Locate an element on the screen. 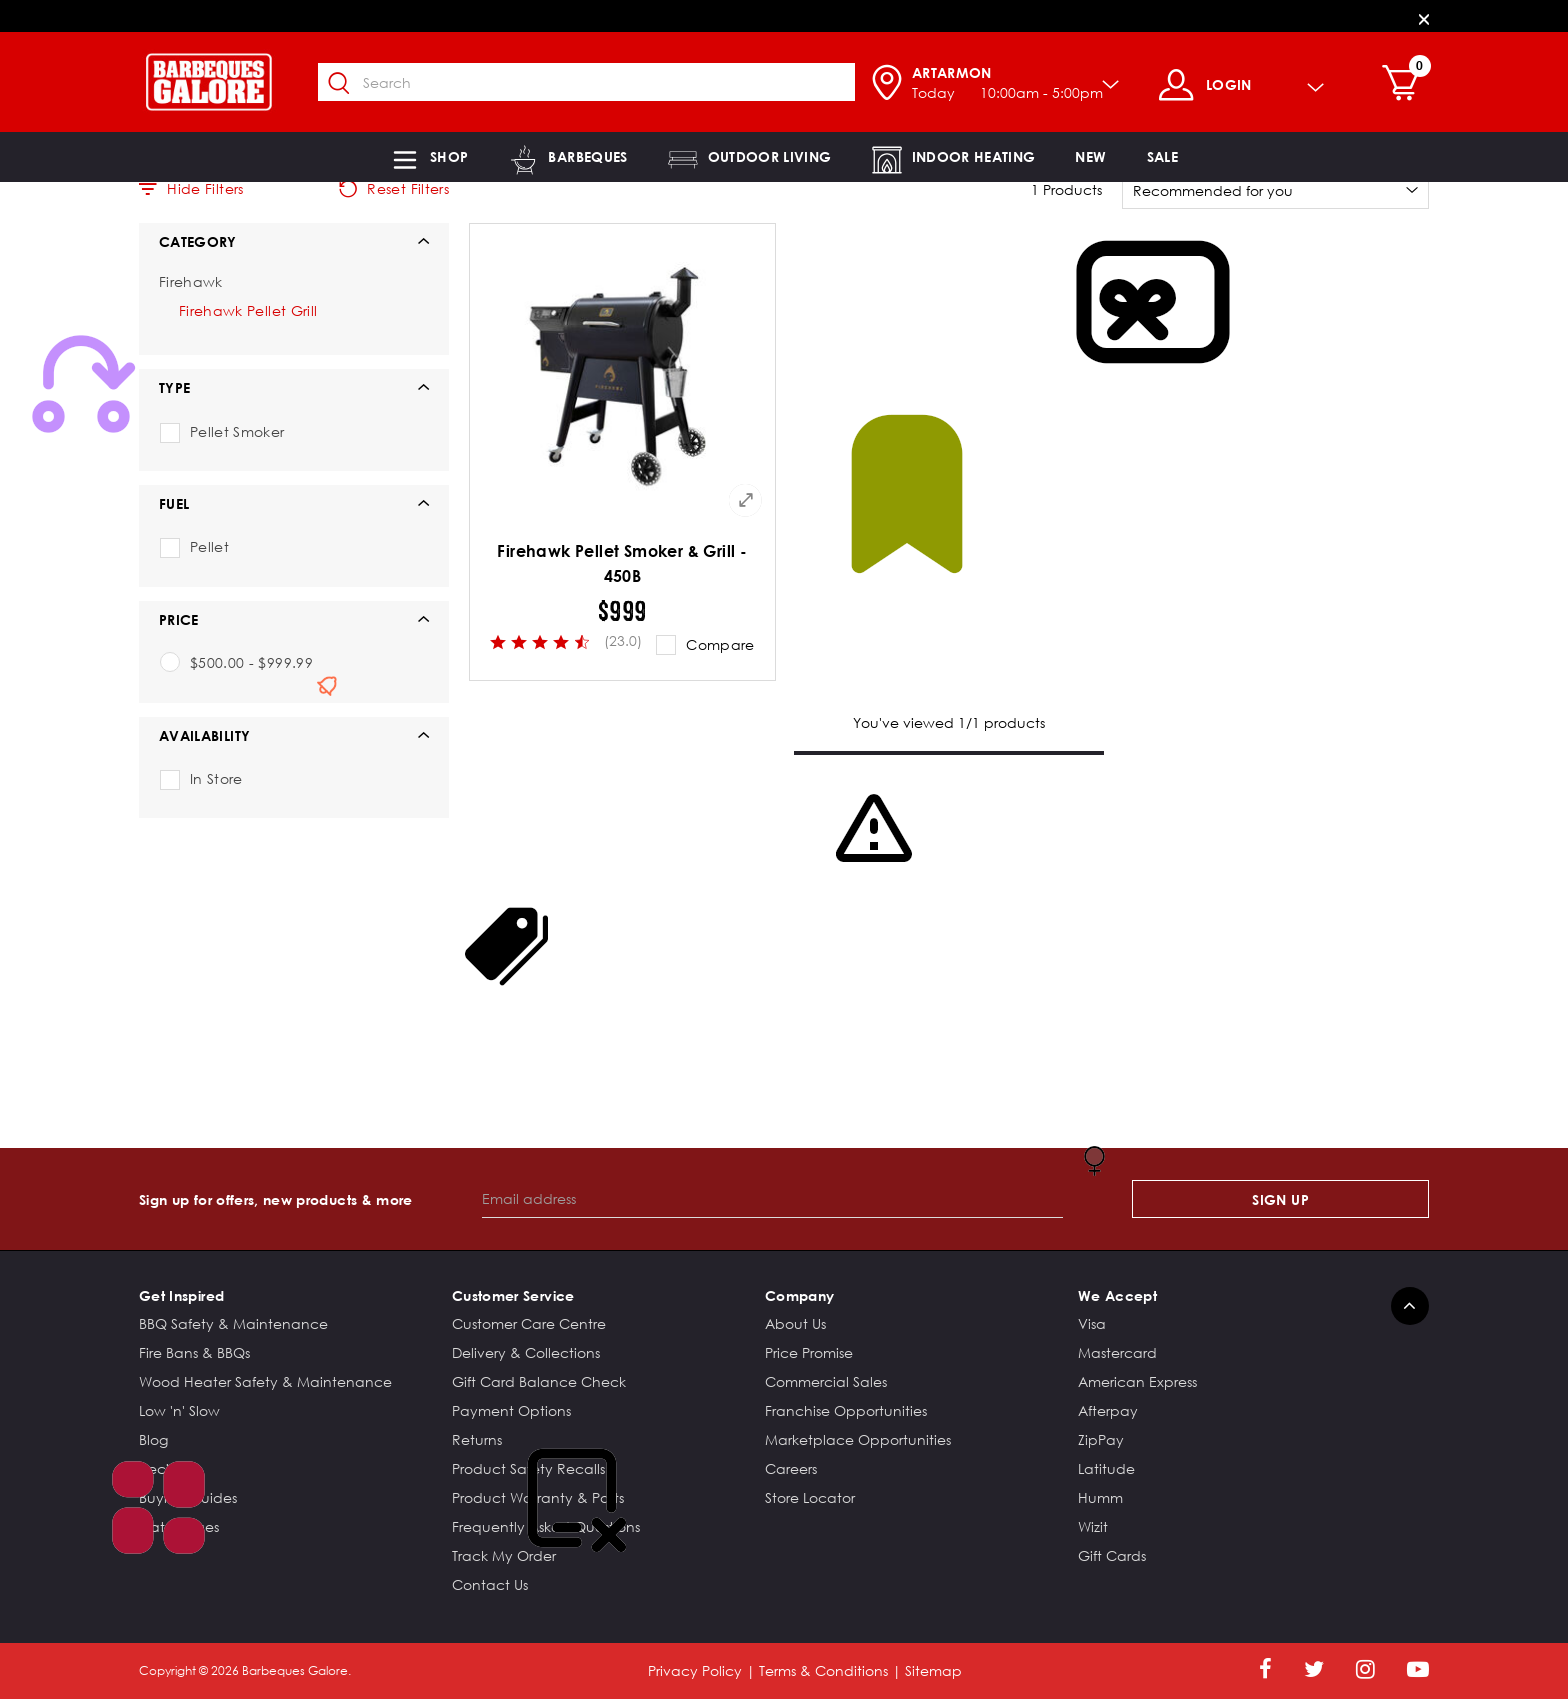 Image resolution: width=1568 pixels, height=1699 pixels. active notification alert is located at coordinates (327, 686).